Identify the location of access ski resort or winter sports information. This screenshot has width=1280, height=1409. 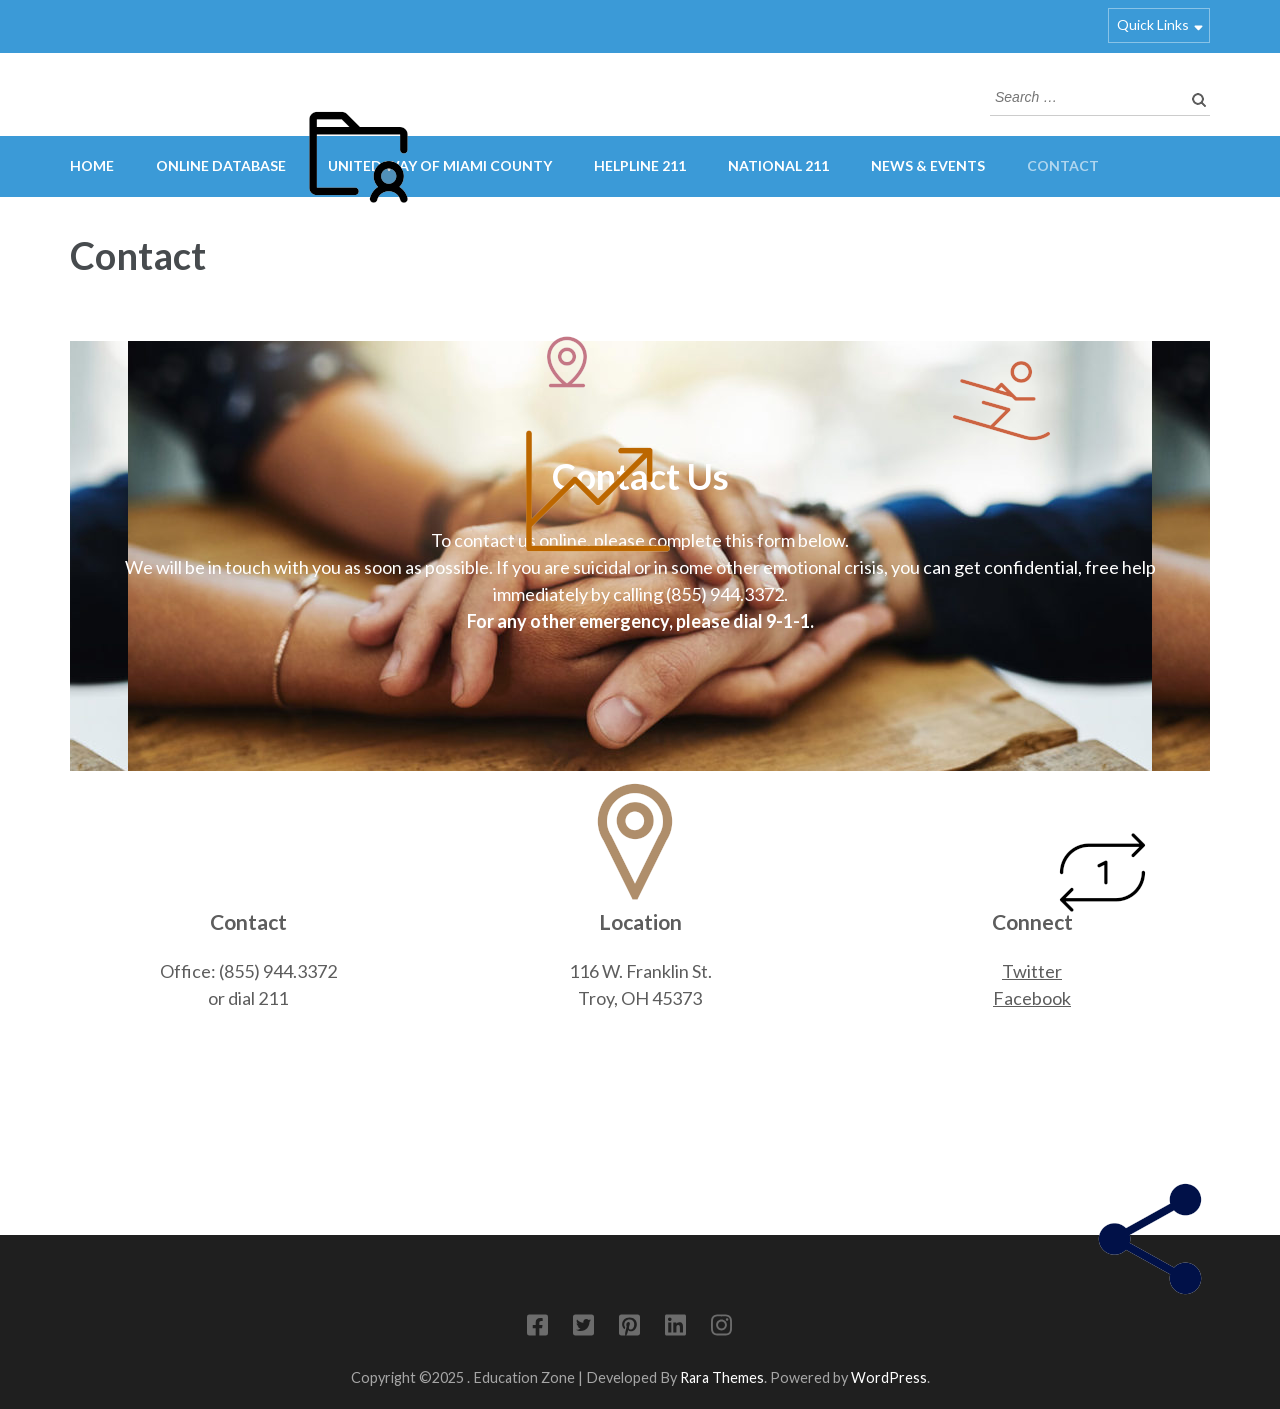
(1001, 402).